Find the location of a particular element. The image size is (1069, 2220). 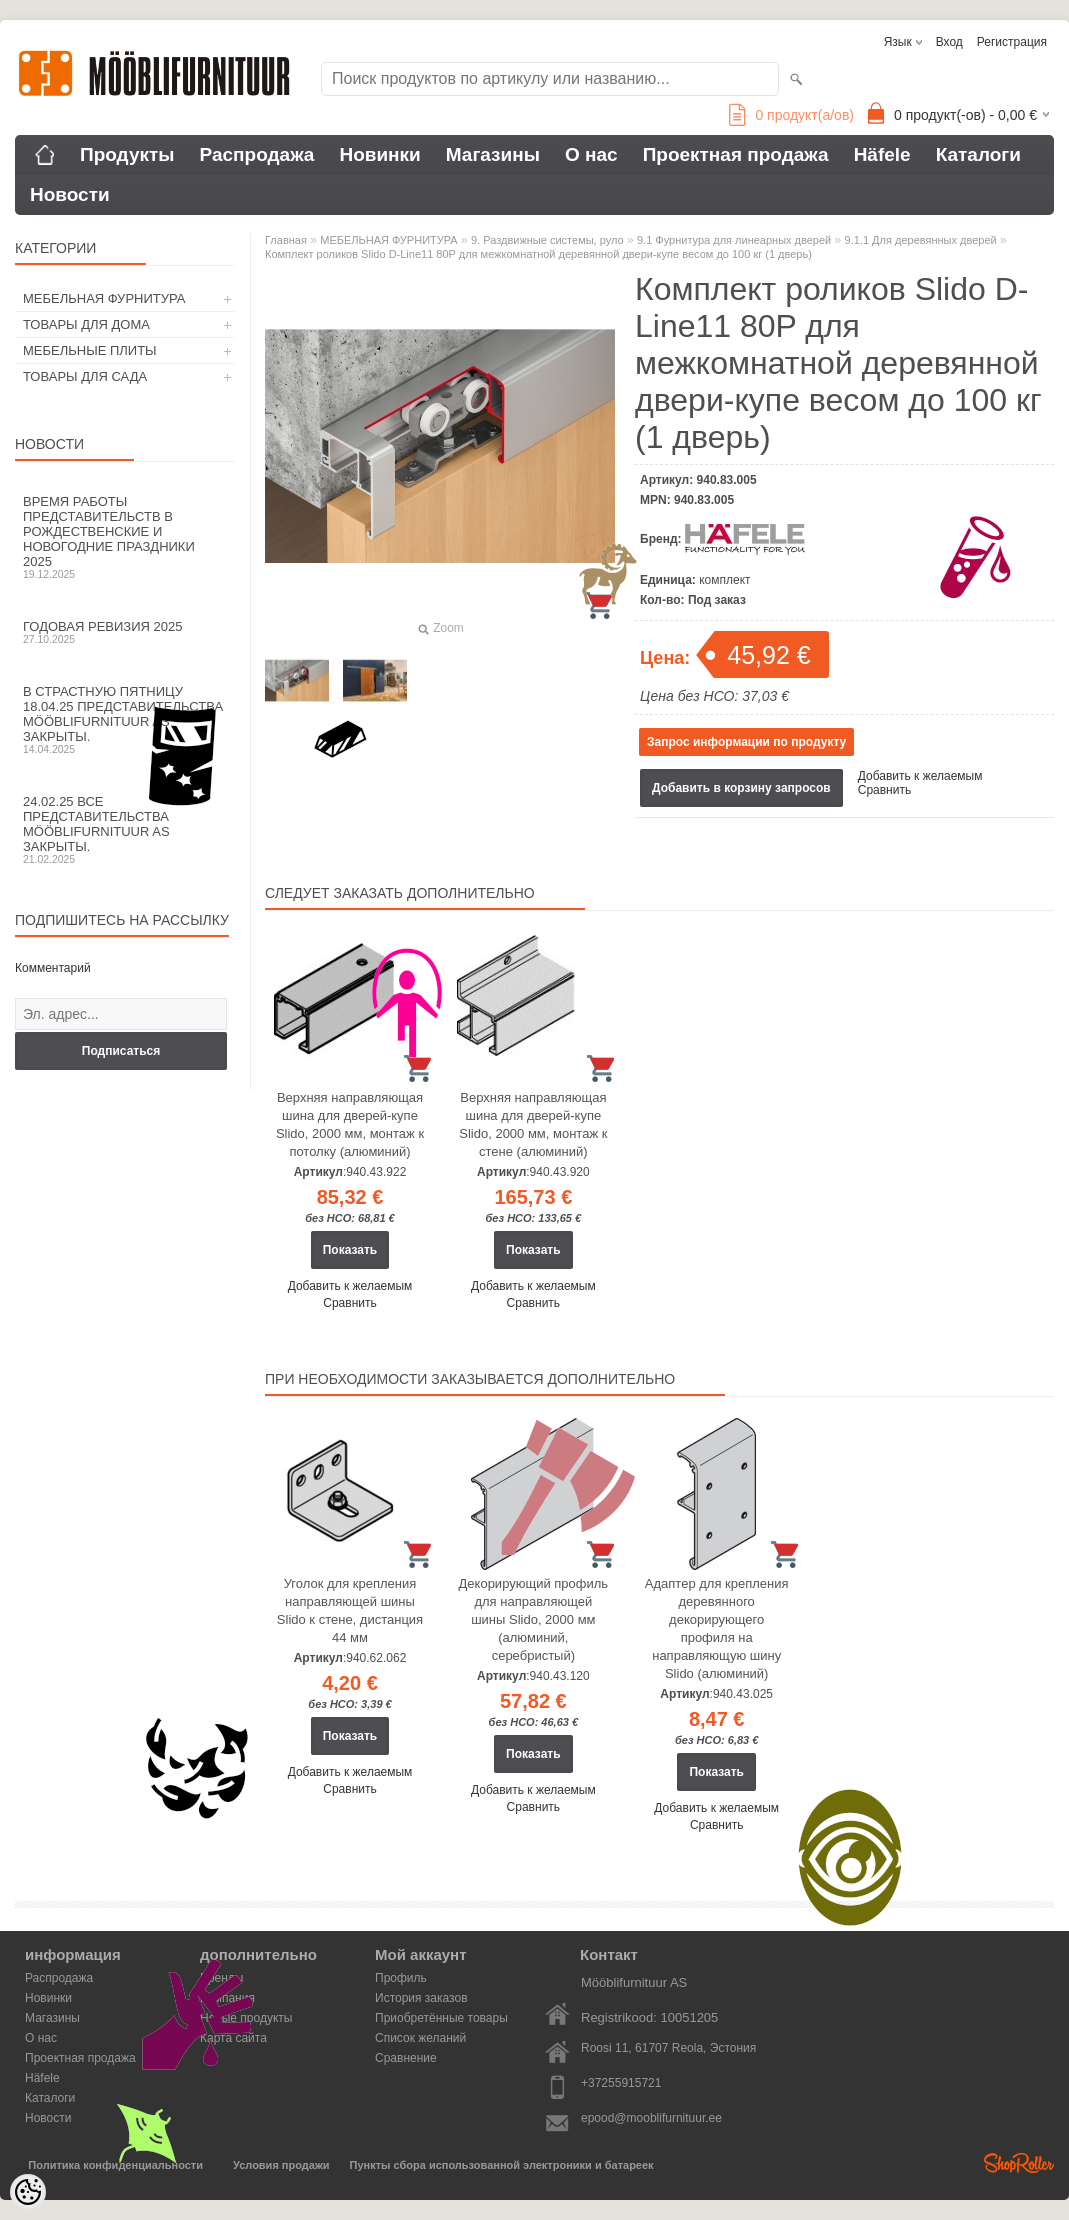

indicates injury or wound requiring first aid is located at coordinates (197, 2014).